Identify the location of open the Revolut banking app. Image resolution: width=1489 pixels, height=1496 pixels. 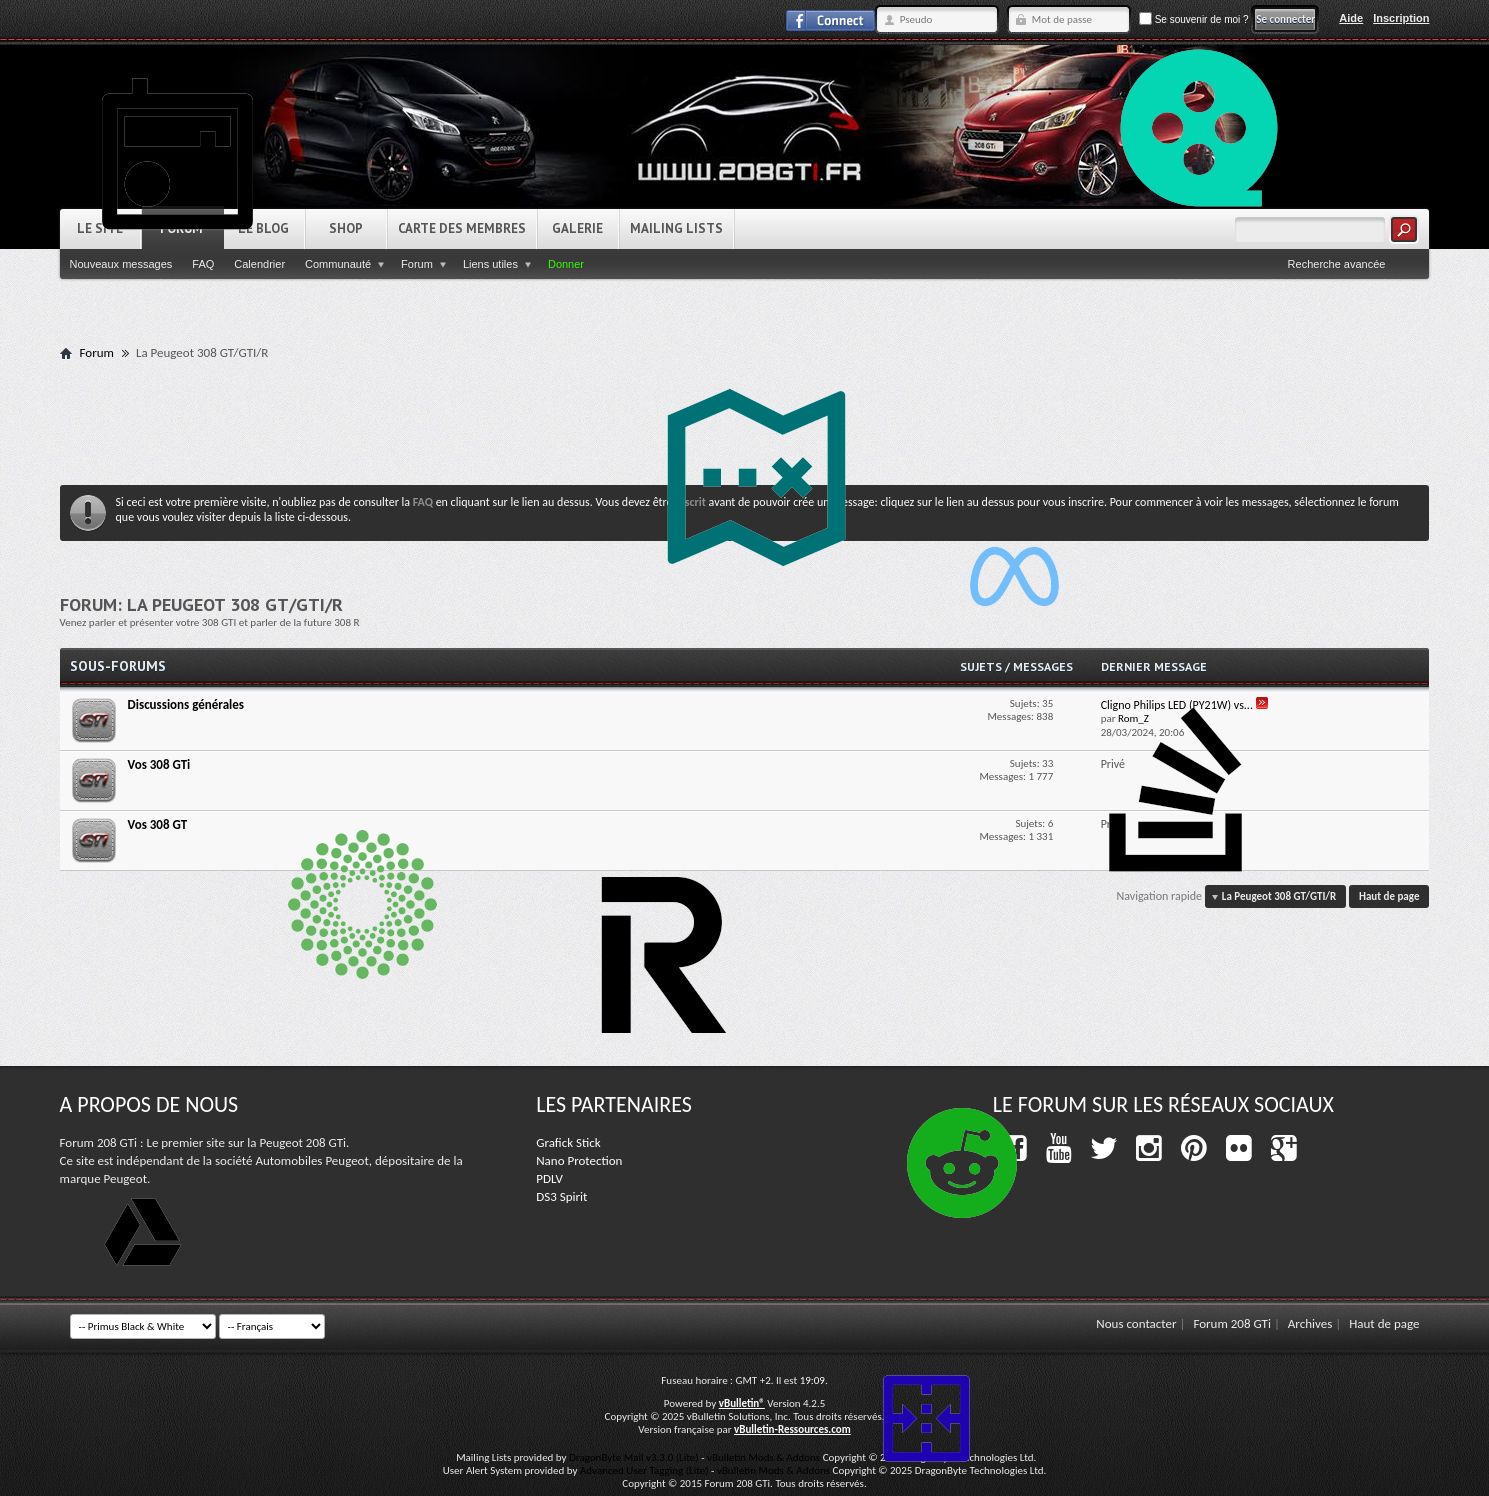
(664, 955).